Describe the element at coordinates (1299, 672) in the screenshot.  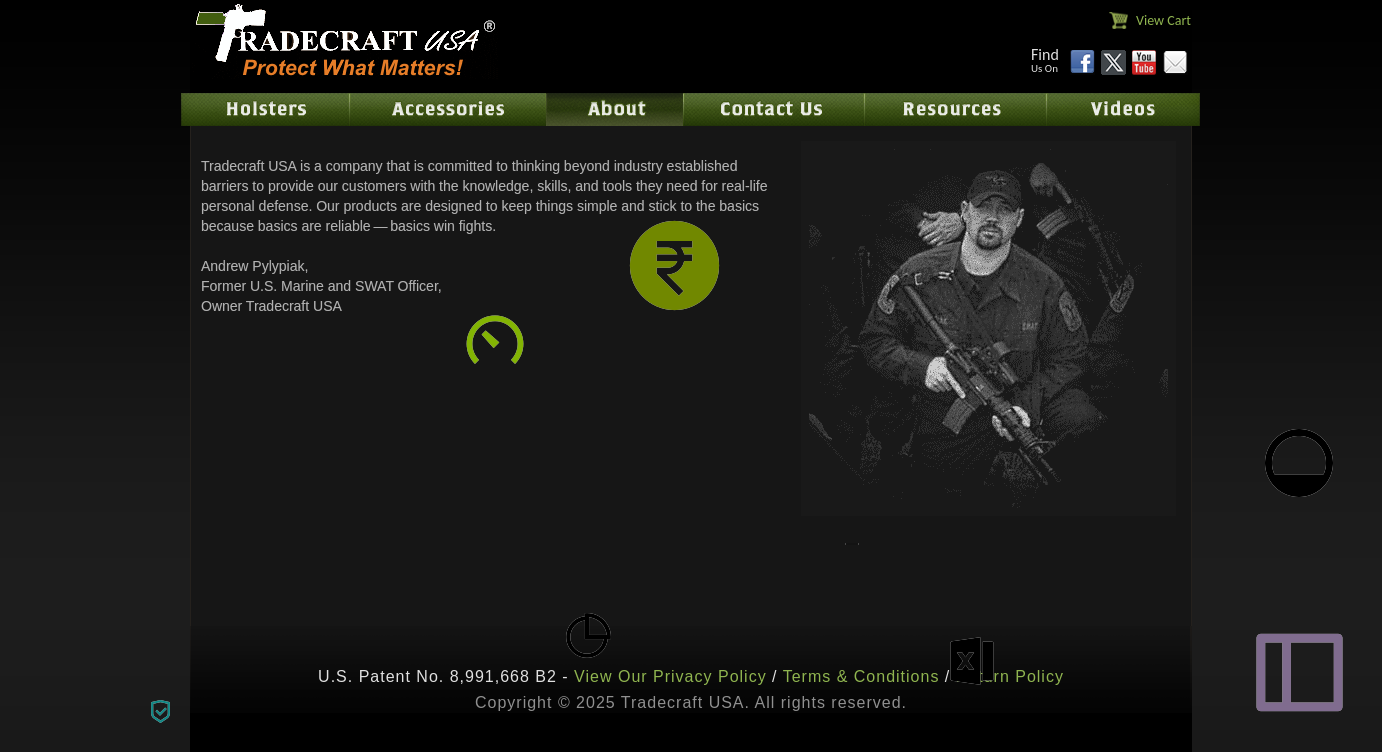
I see `toggle the sidebar panel` at that location.